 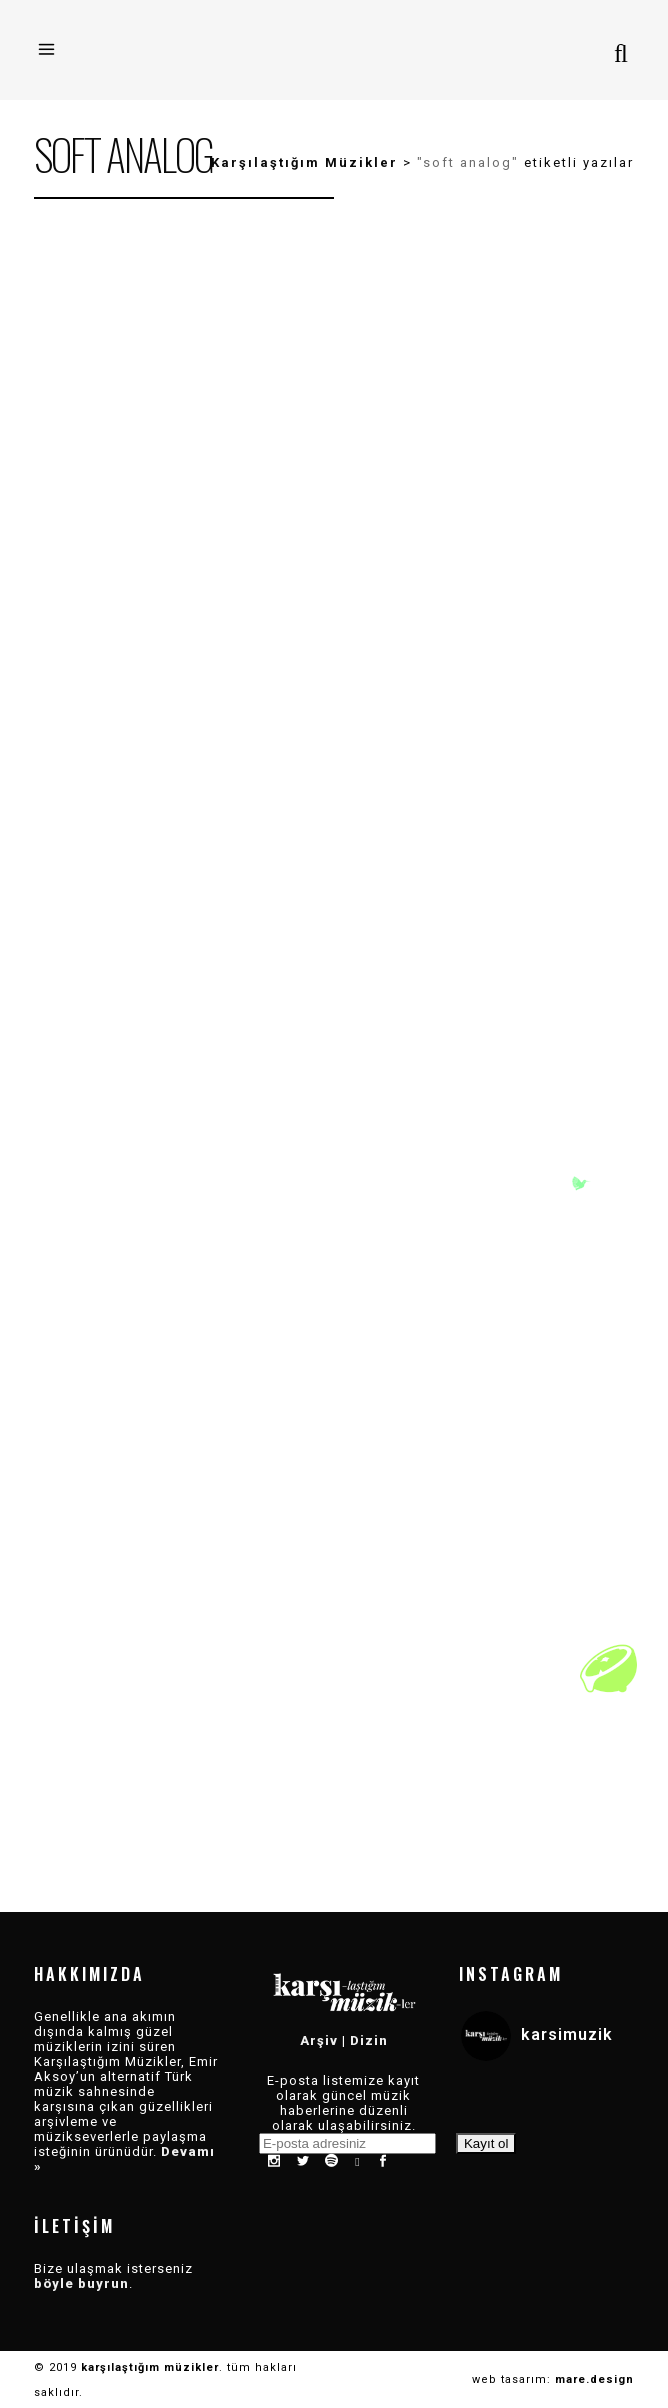 I want to click on LaTeX typesetting system logo, so click(x=581, y=1183).